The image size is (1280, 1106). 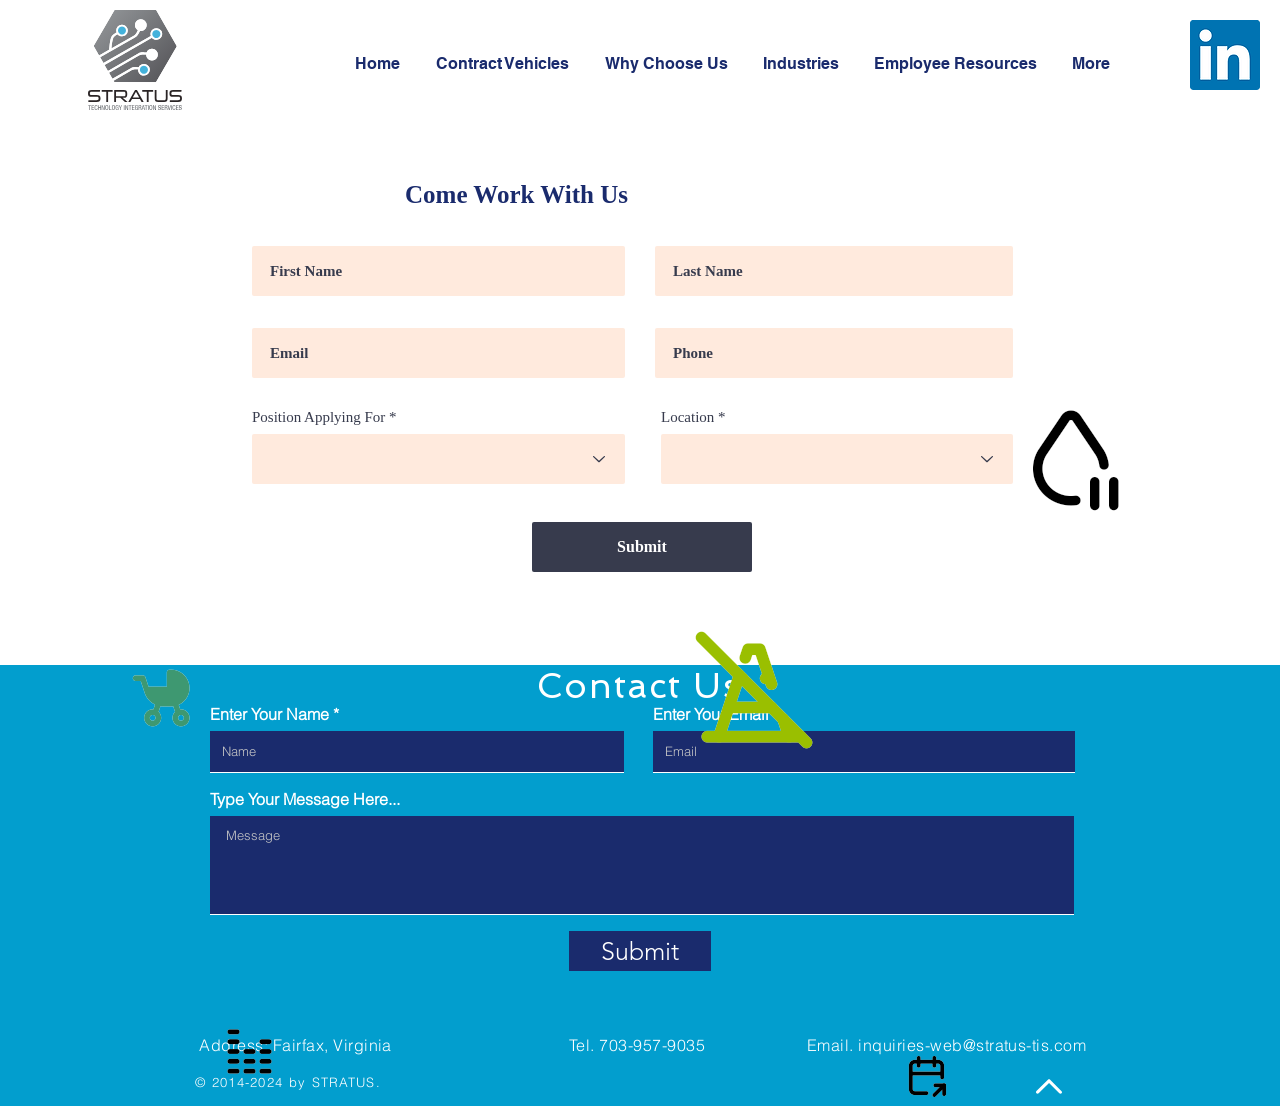 I want to click on disable construction or roadwork warnings, so click(x=754, y=690).